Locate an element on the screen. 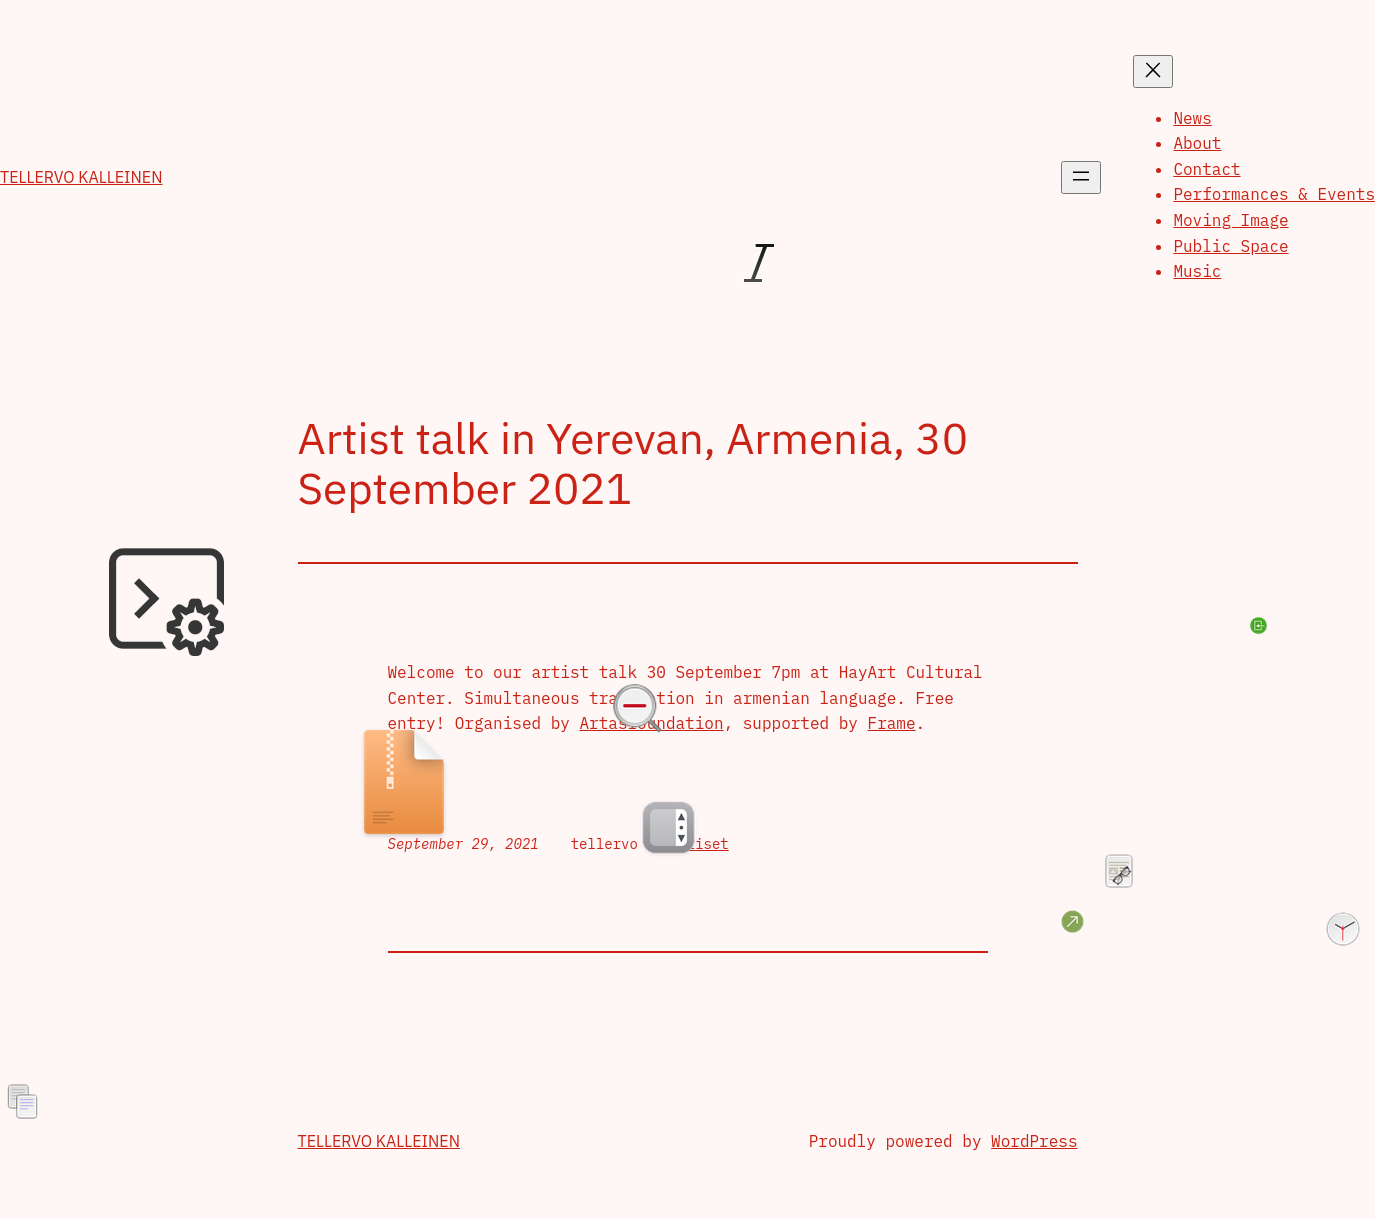 The image size is (1375, 1219). zoom out of the current view is located at coordinates (637, 708).